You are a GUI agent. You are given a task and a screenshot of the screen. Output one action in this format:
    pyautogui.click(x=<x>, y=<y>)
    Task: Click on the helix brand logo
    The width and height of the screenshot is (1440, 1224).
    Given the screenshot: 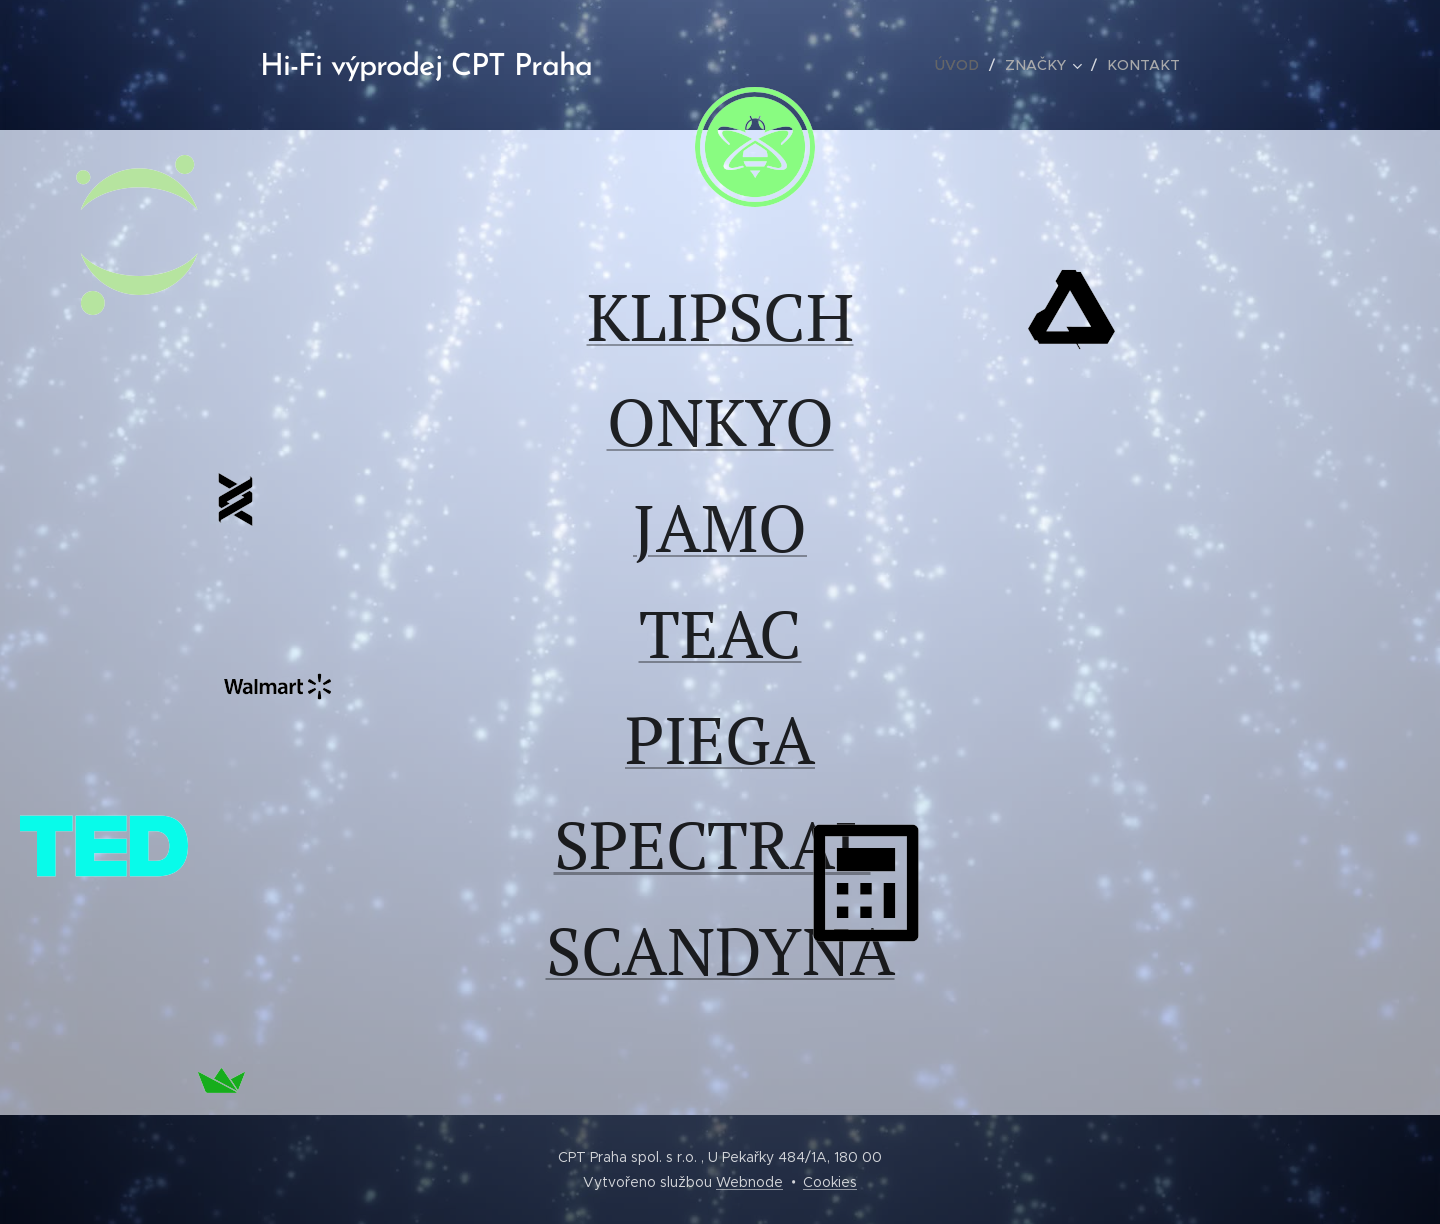 What is the action you would take?
    pyautogui.click(x=235, y=499)
    